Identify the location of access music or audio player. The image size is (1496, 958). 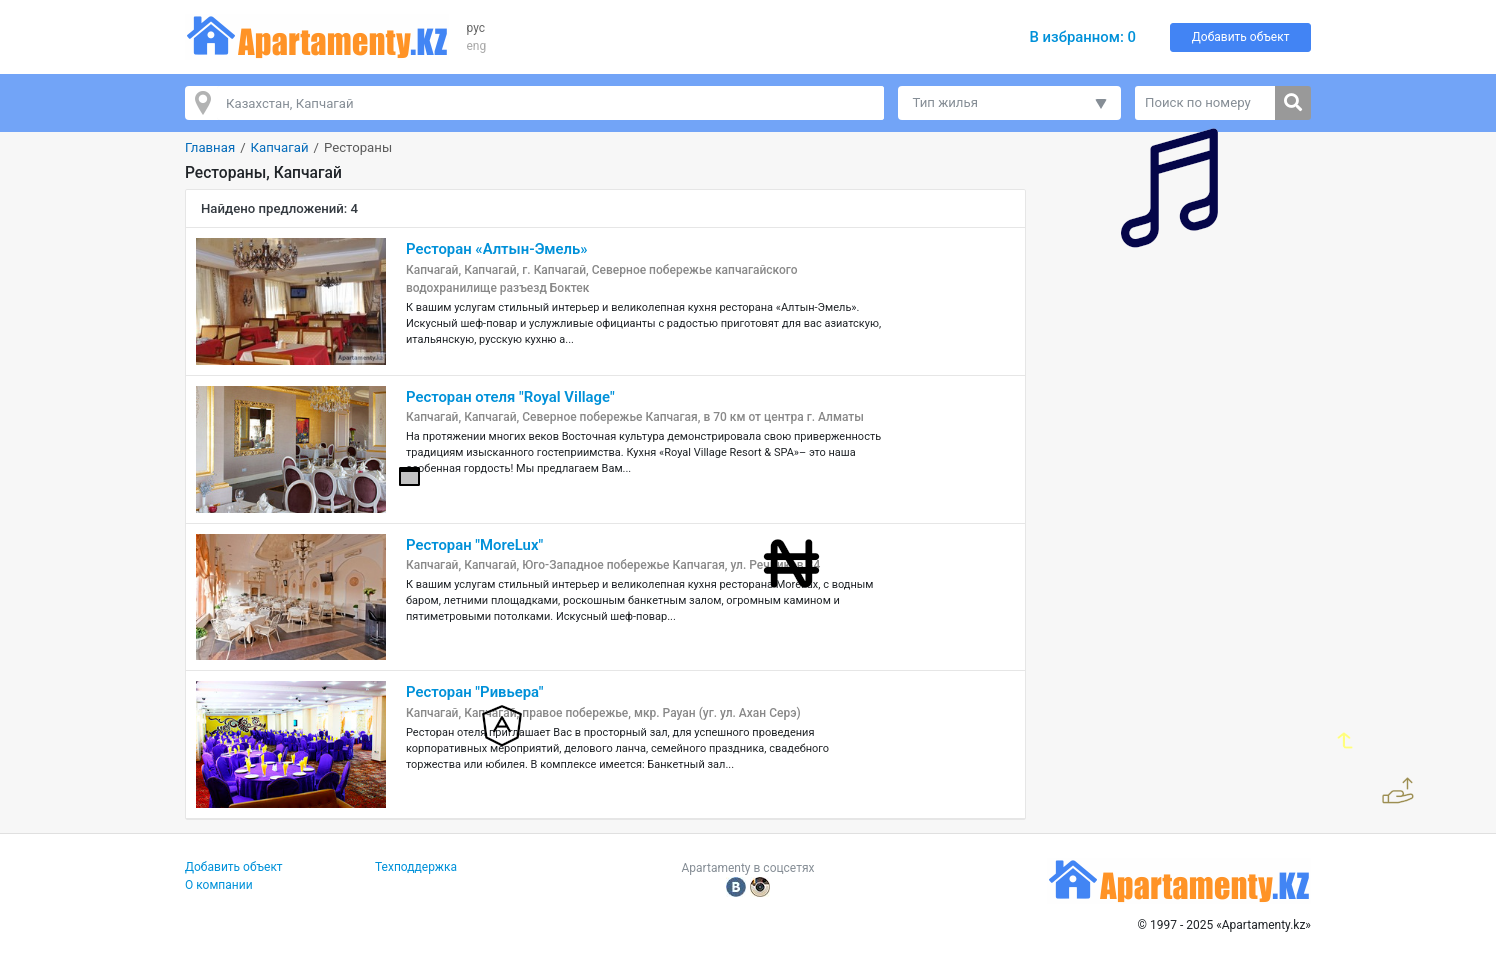
(1171, 187).